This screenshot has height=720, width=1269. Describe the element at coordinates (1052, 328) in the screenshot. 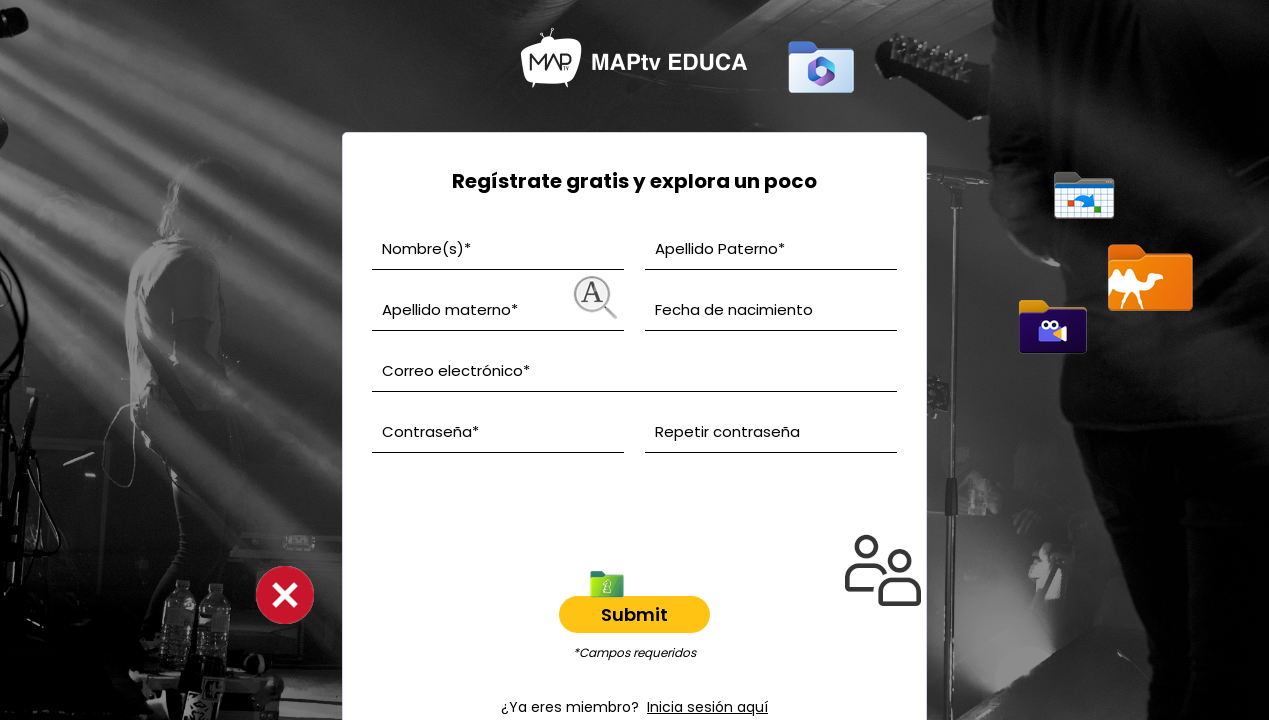

I see `open wondershare anireel project folder` at that location.